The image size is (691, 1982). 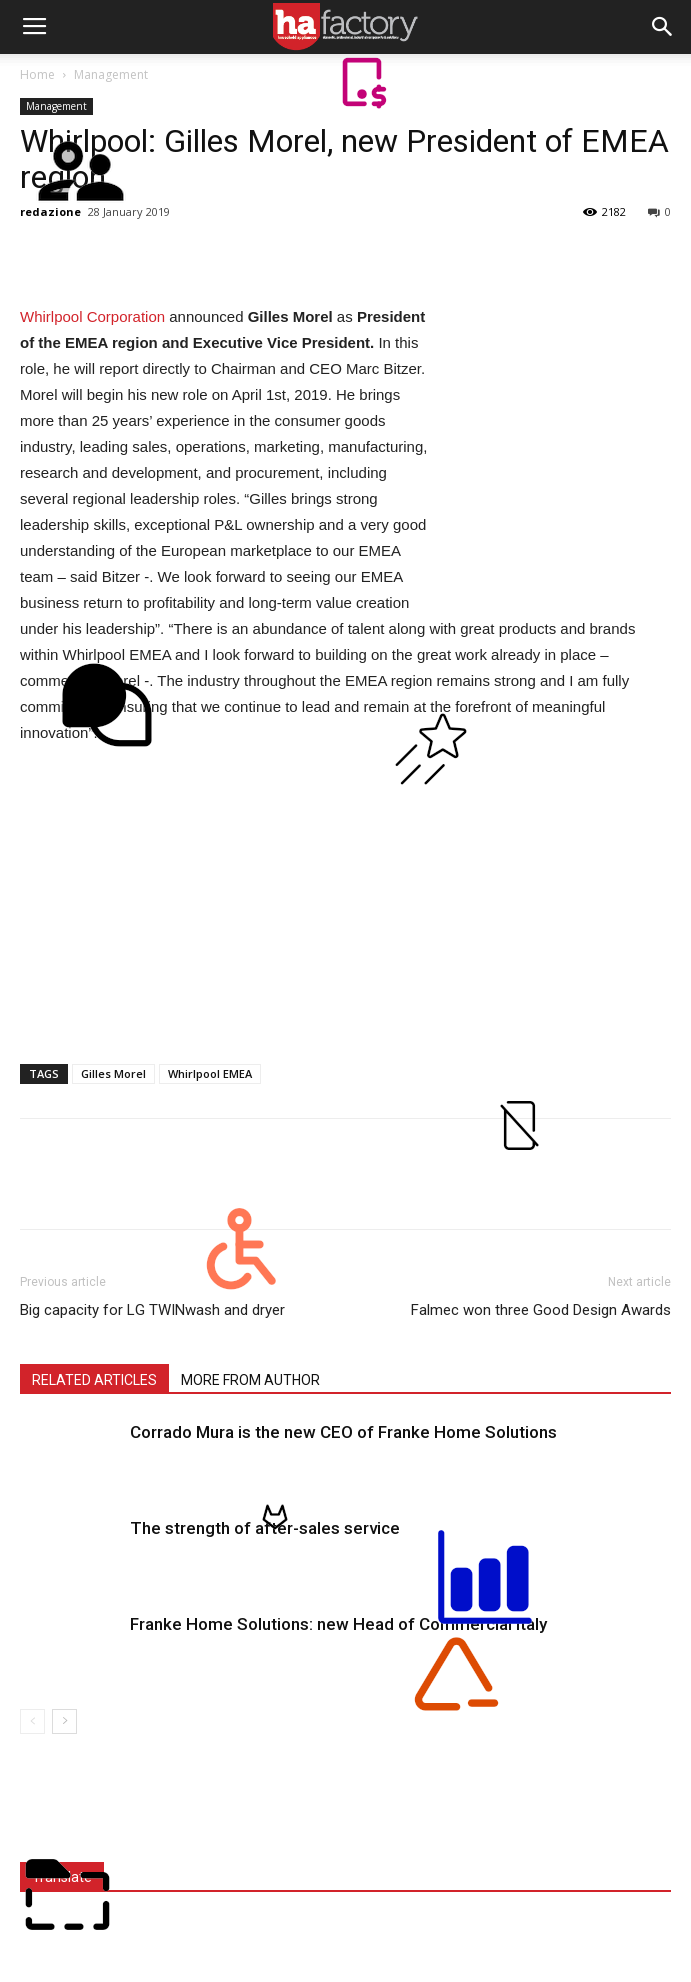 I want to click on link to GitLab repository, so click(x=275, y=1517).